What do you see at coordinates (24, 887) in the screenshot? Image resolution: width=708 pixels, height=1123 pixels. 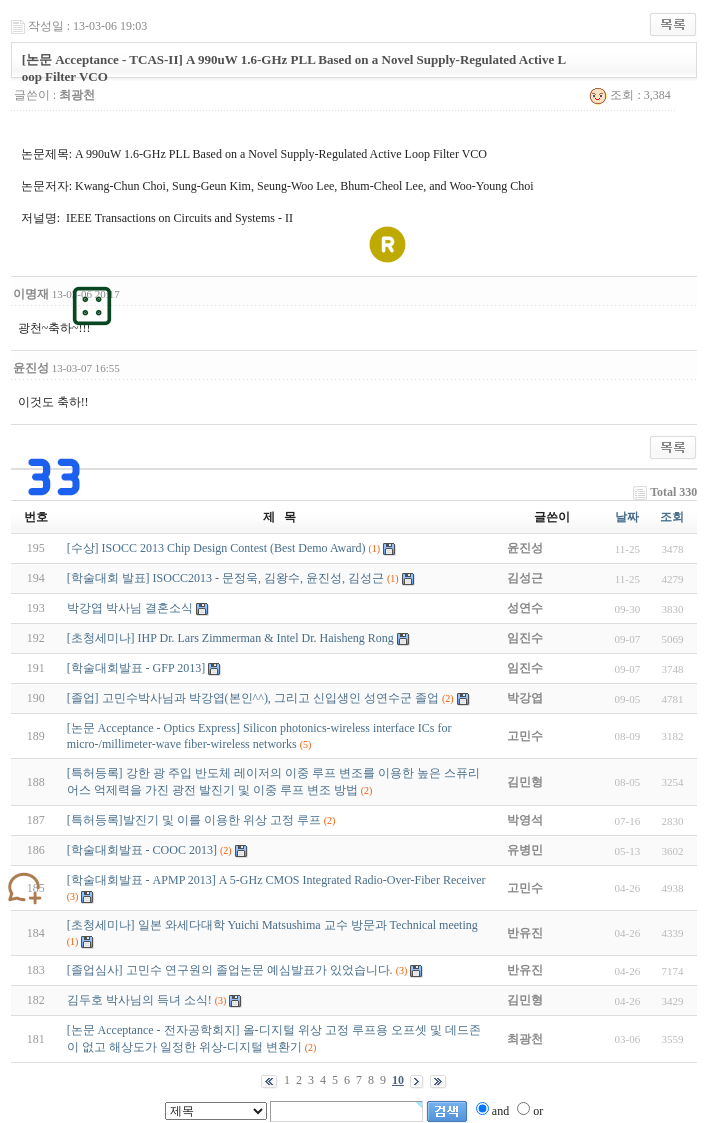 I see `start a new conversation` at bounding box center [24, 887].